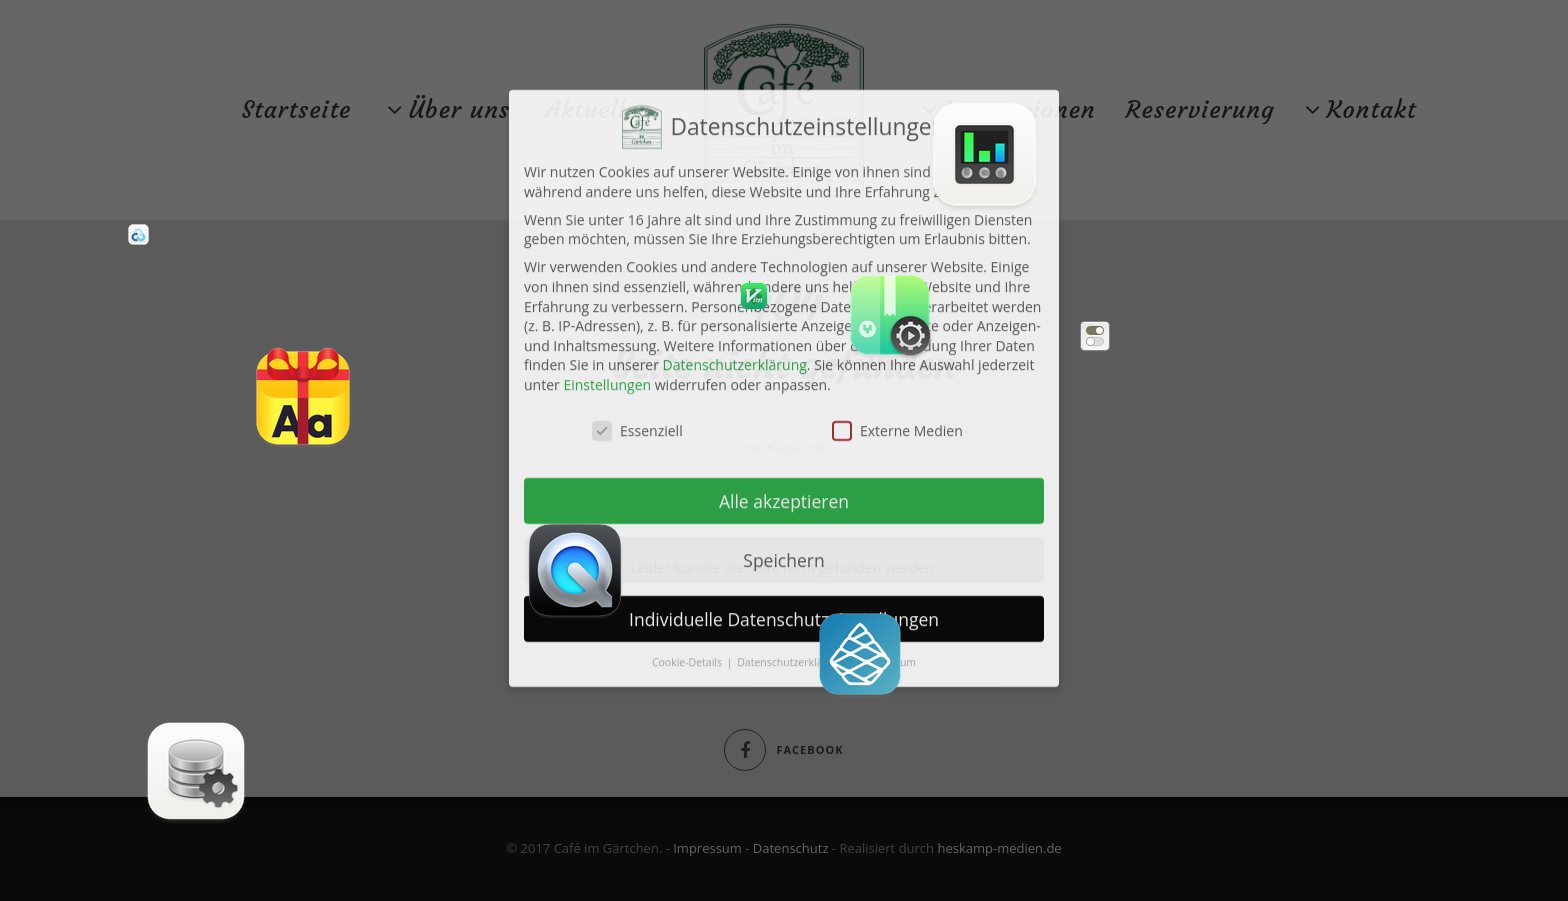  Describe the element at coordinates (196, 771) in the screenshot. I see `open gda database browser application` at that location.